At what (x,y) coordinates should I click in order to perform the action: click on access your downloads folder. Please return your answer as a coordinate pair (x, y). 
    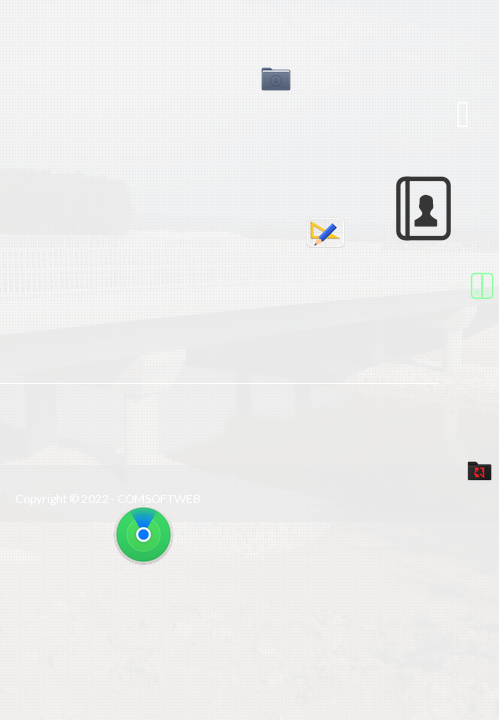
    Looking at the image, I should click on (276, 79).